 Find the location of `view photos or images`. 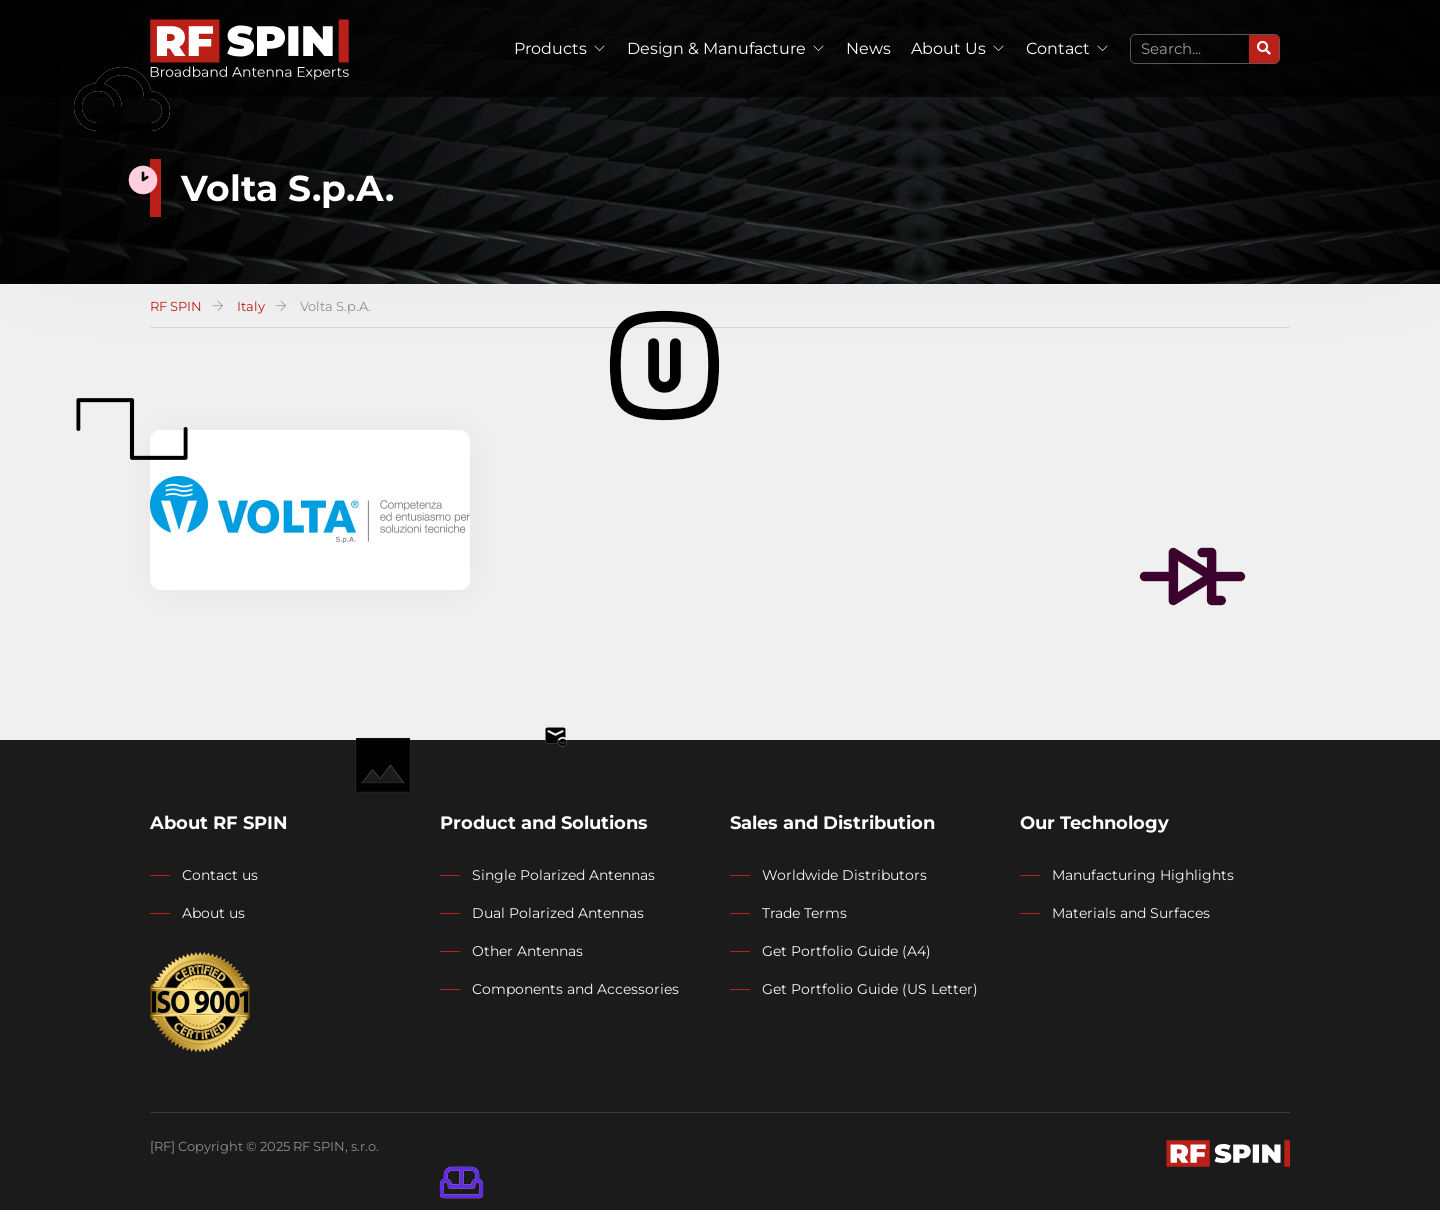

view photos or images is located at coordinates (383, 765).